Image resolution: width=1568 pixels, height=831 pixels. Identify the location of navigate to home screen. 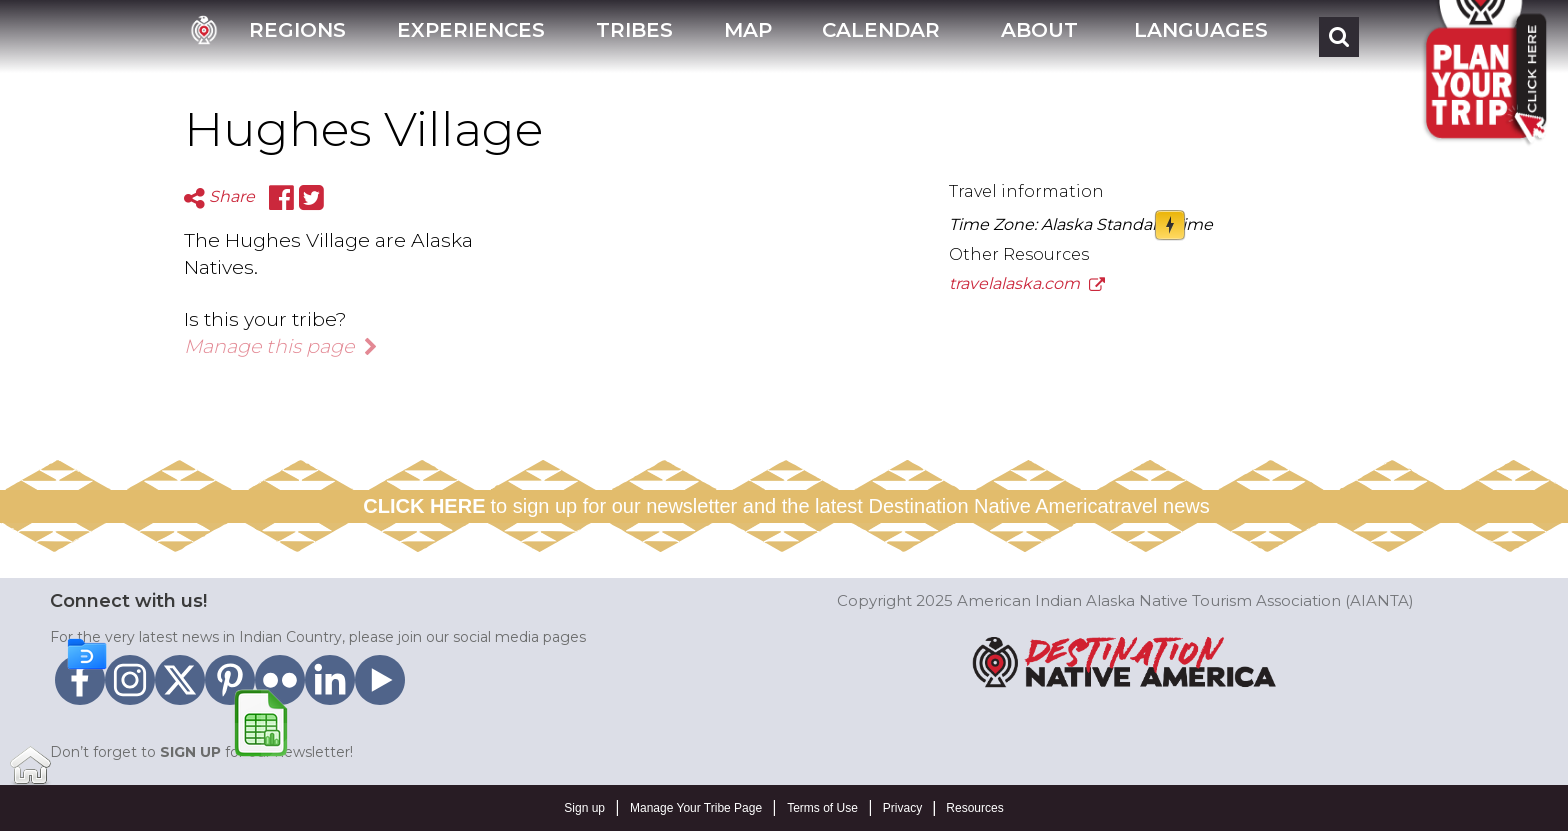
(30, 765).